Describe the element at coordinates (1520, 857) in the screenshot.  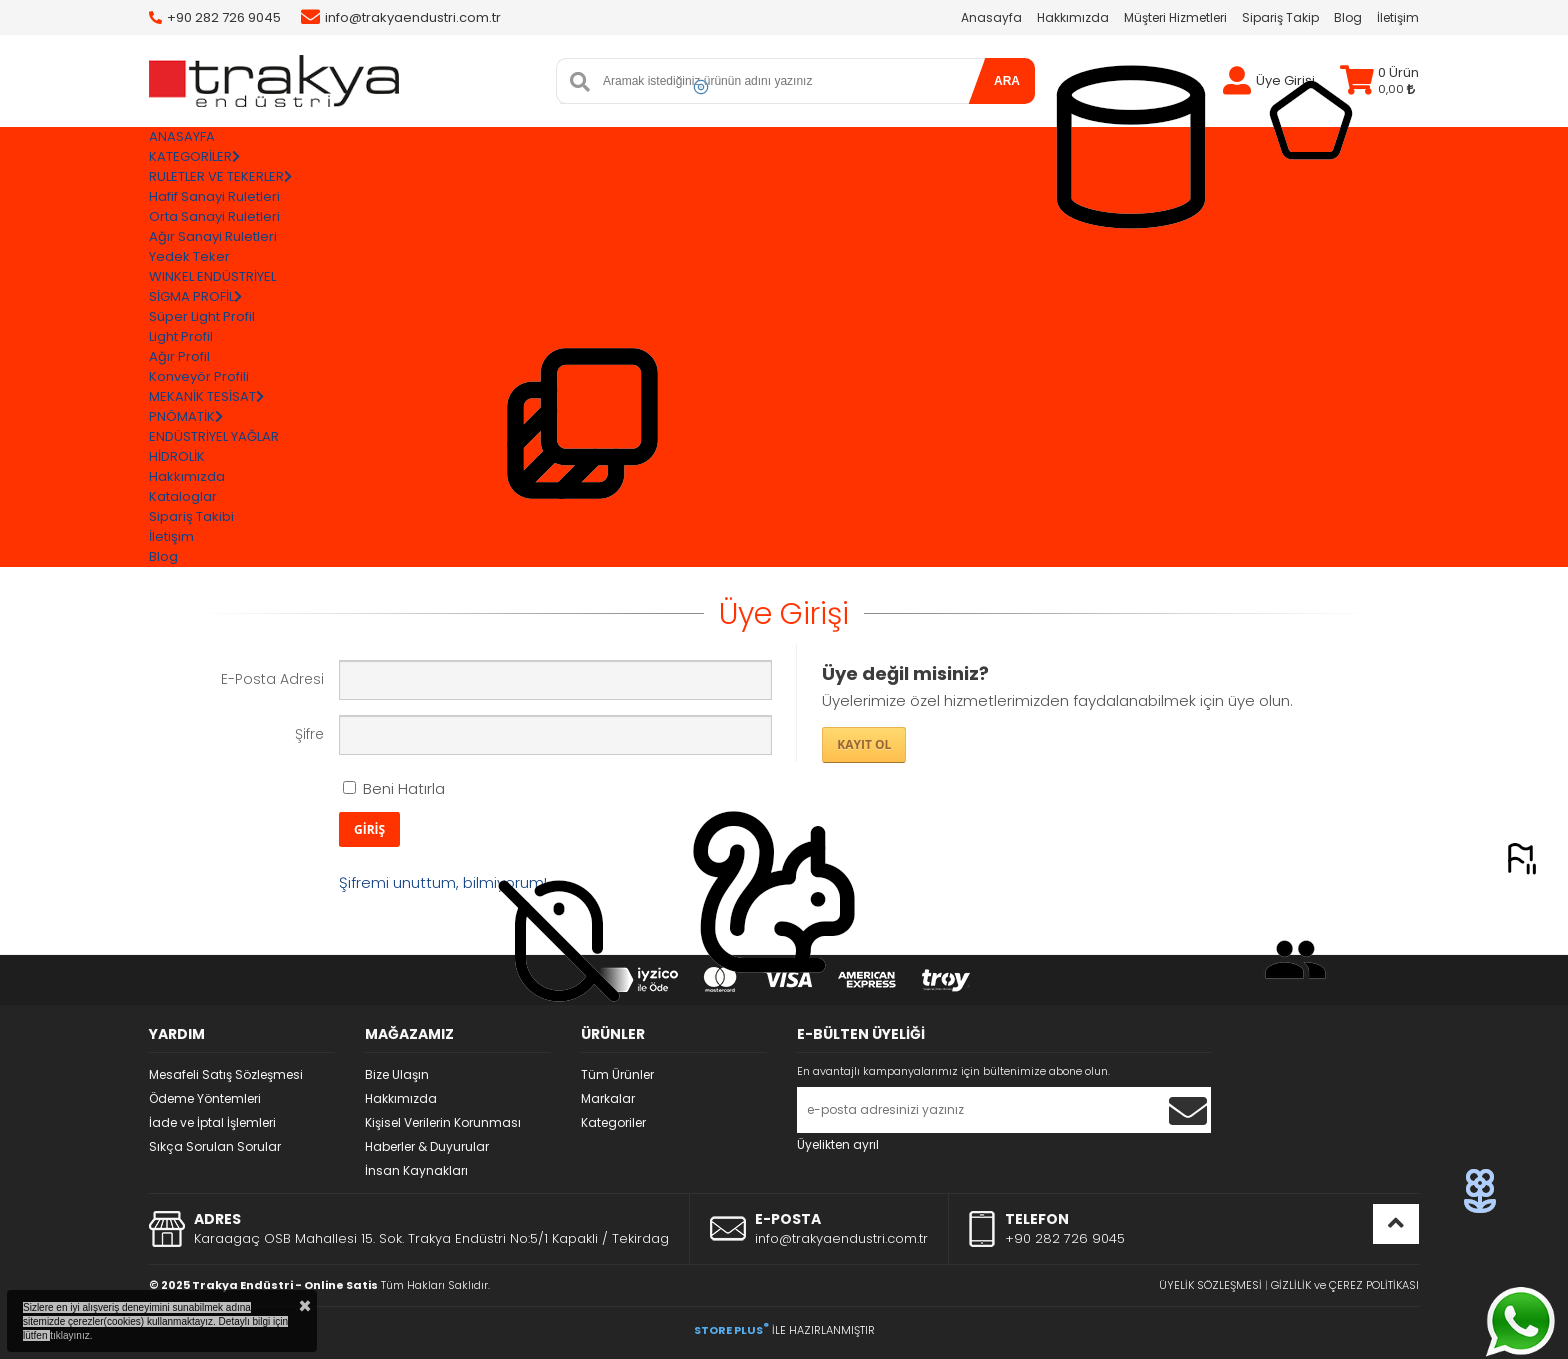
I see `pause a flagged item or task` at that location.